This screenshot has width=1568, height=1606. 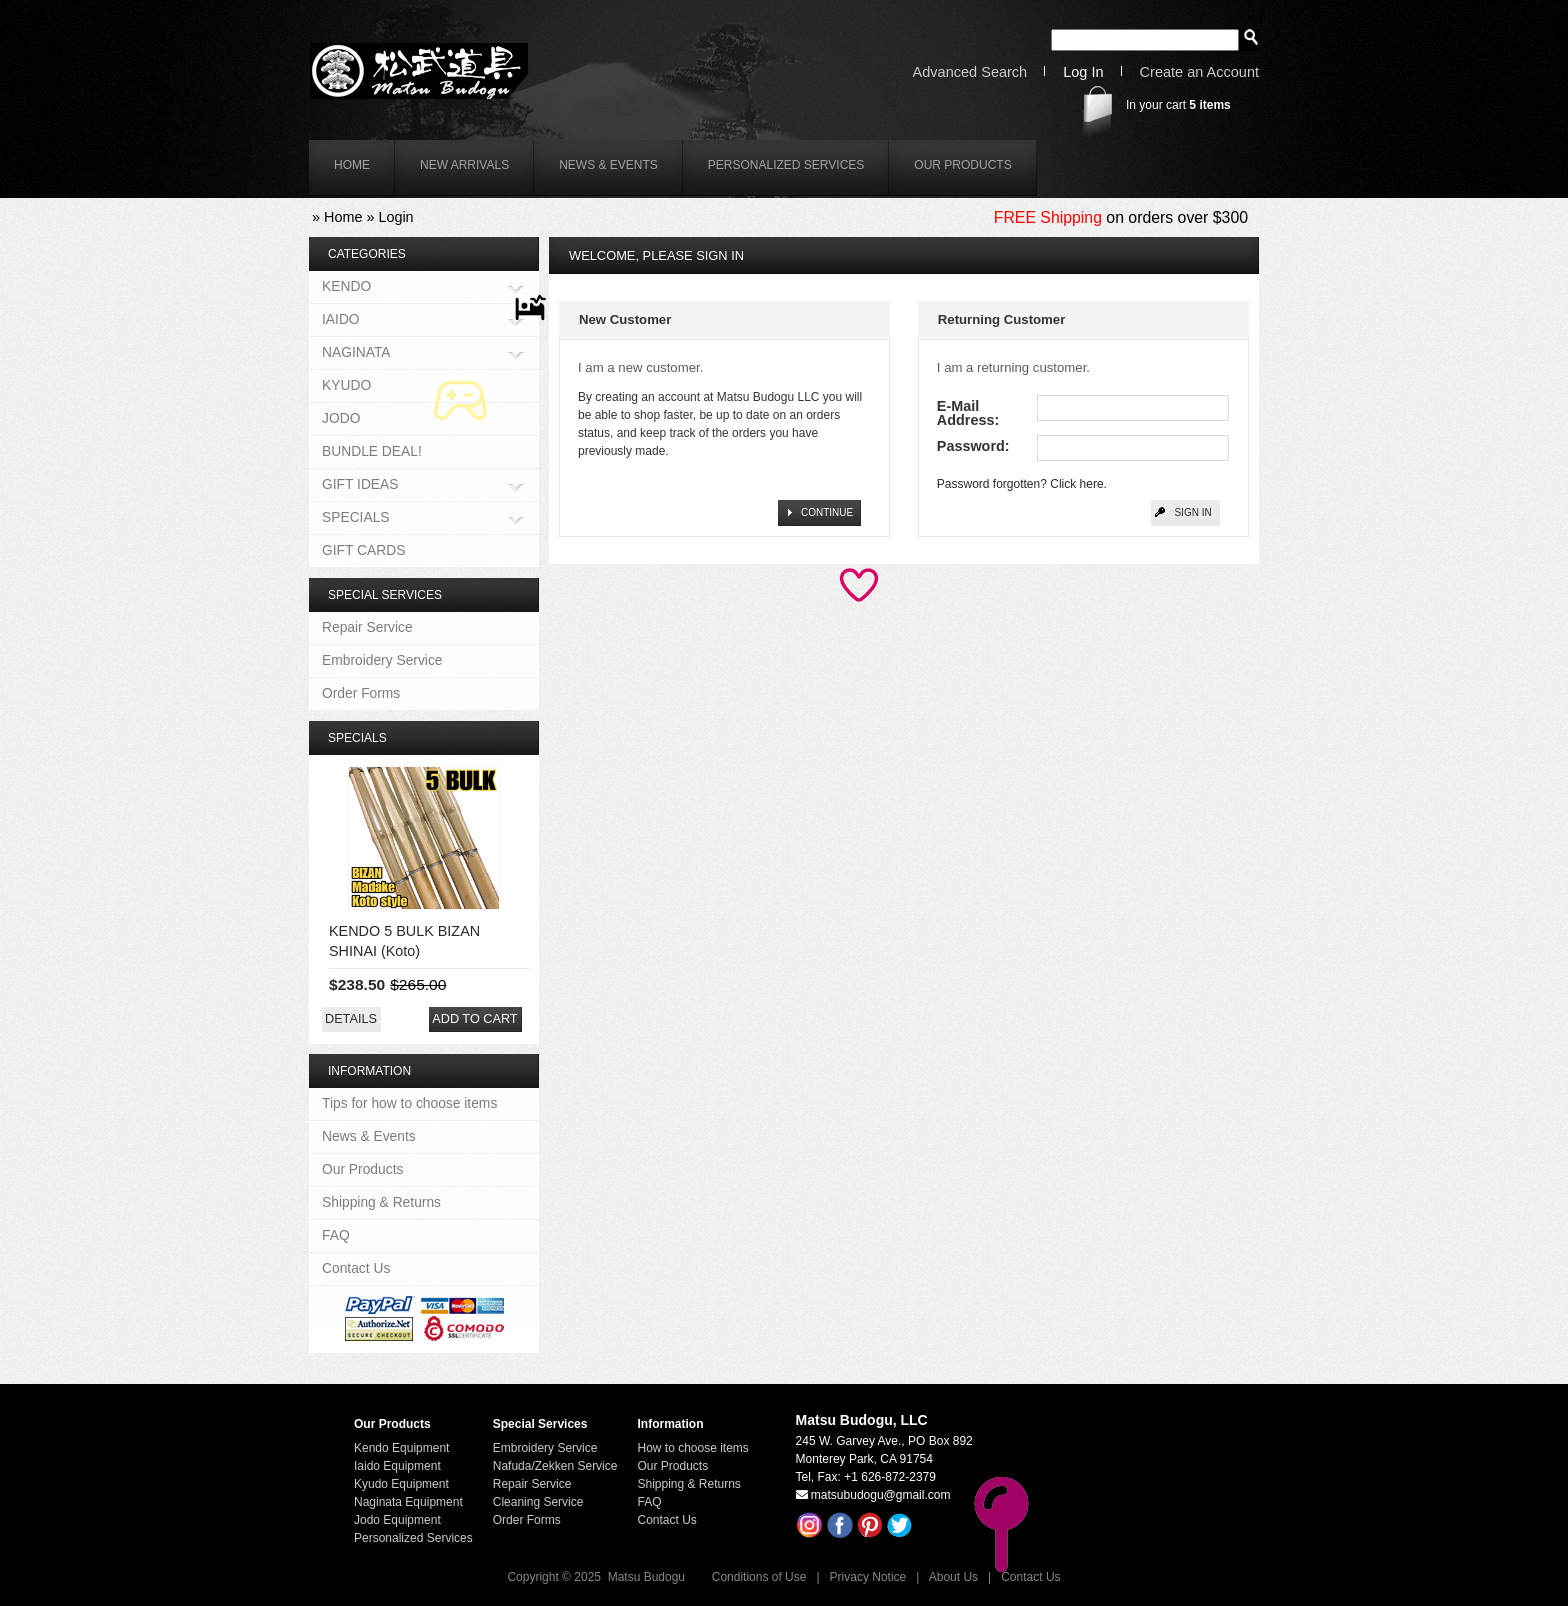 I want to click on add to favorites, so click(x=859, y=585).